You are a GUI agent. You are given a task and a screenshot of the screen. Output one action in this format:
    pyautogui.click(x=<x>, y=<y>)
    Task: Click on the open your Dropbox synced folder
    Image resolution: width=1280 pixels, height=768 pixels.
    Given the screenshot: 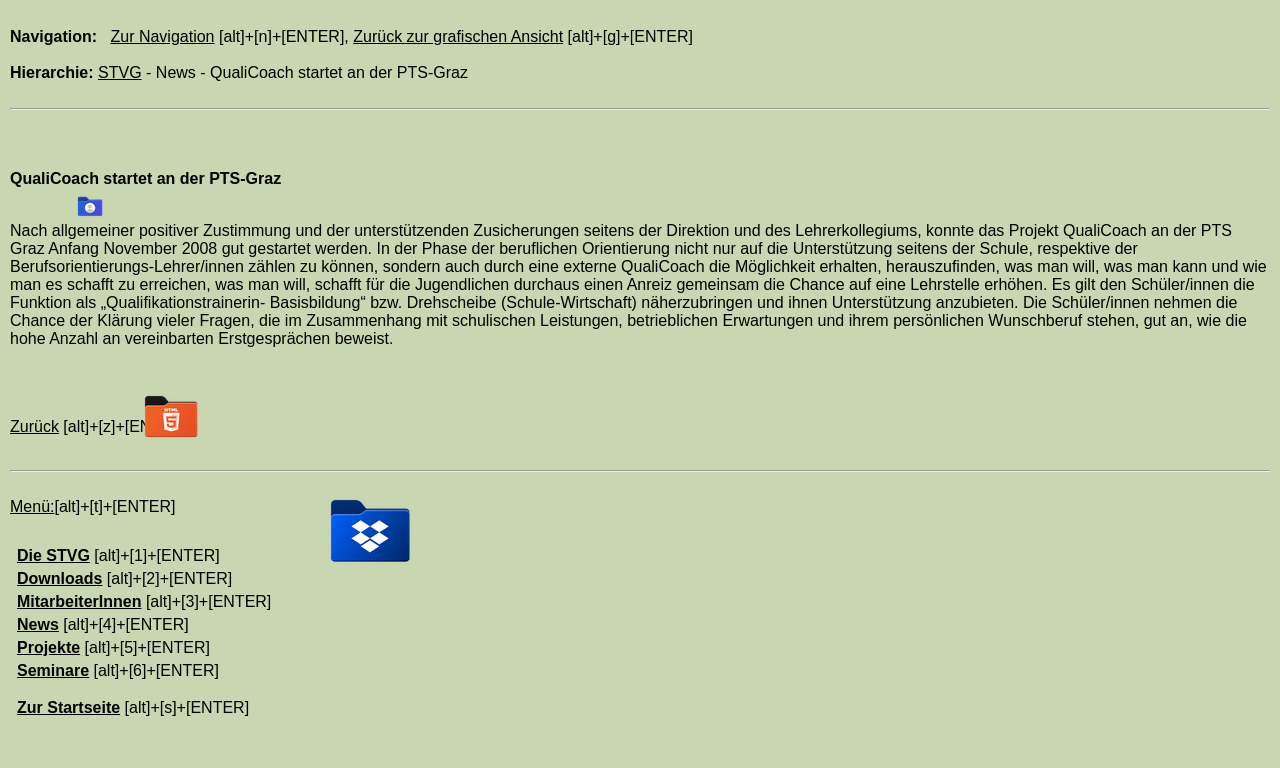 What is the action you would take?
    pyautogui.click(x=370, y=533)
    